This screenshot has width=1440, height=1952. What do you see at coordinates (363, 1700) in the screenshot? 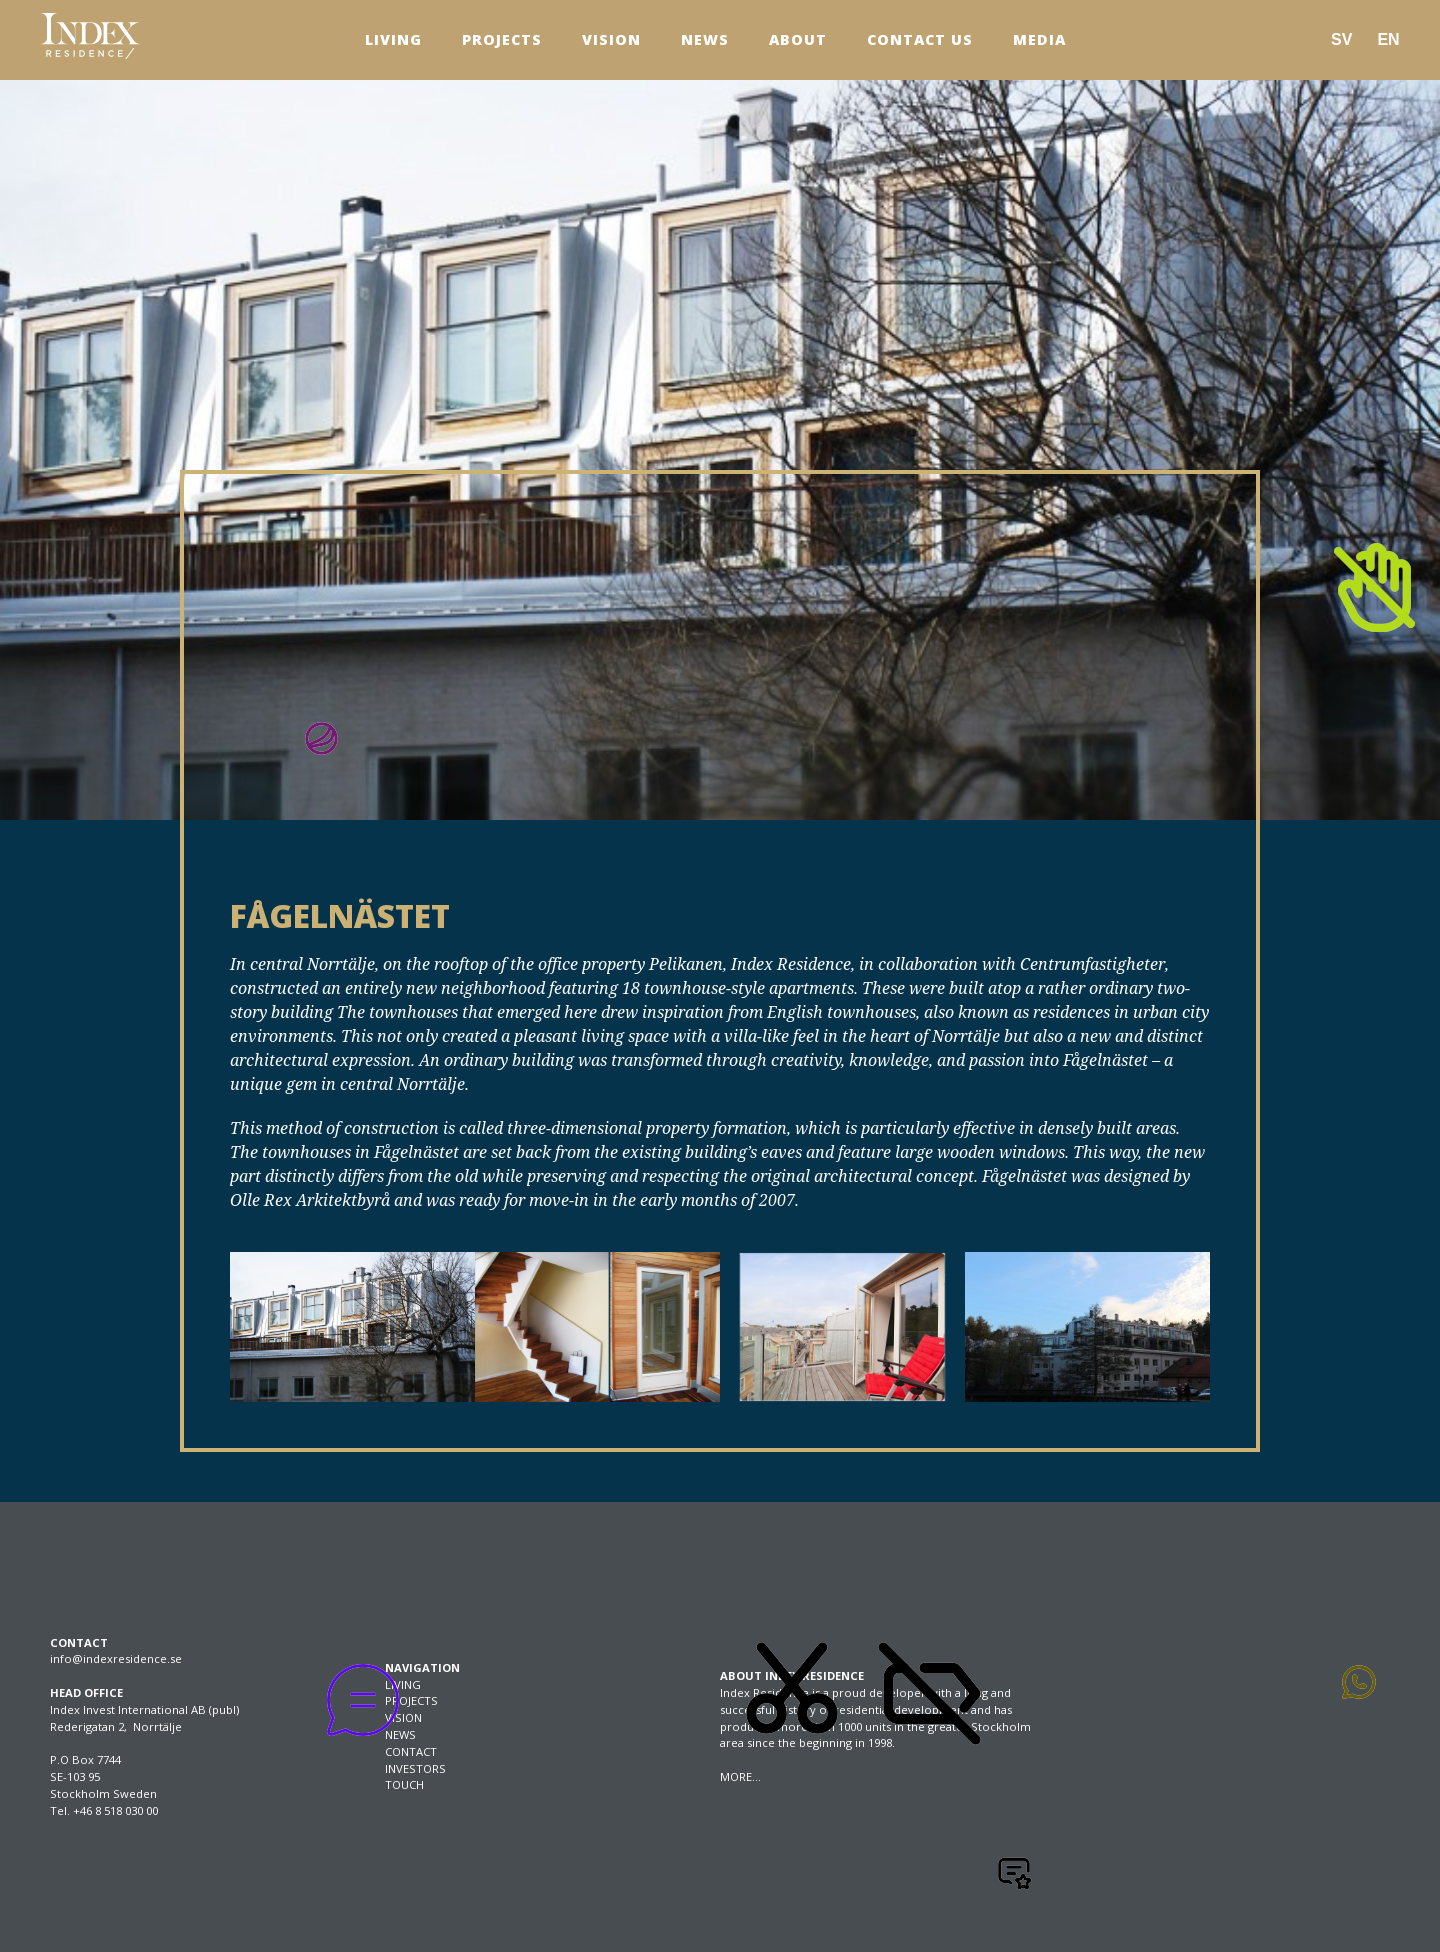
I see `open chat or messaging` at bounding box center [363, 1700].